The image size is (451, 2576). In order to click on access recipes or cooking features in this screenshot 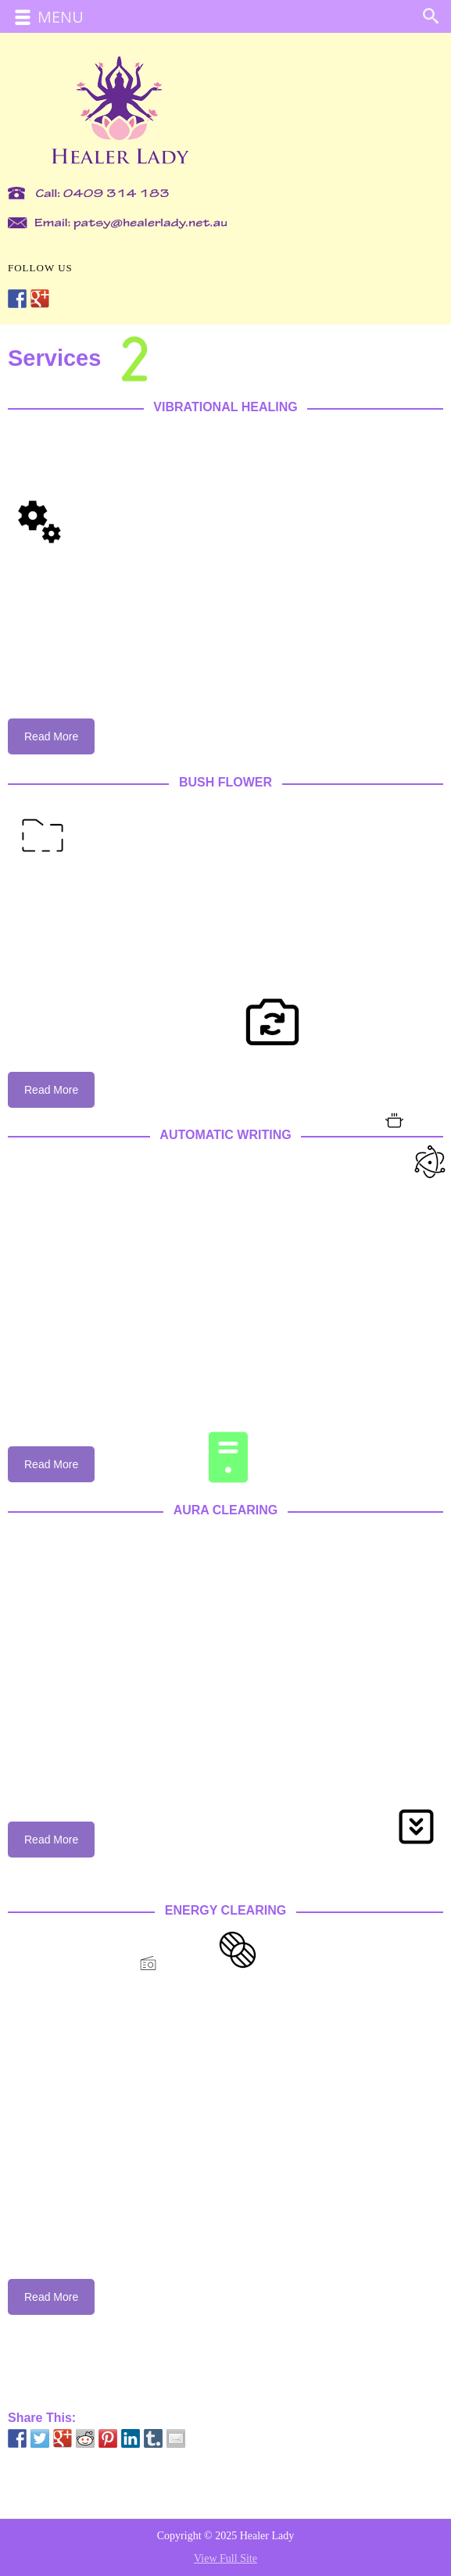, I will do `click(394, 1121)`.